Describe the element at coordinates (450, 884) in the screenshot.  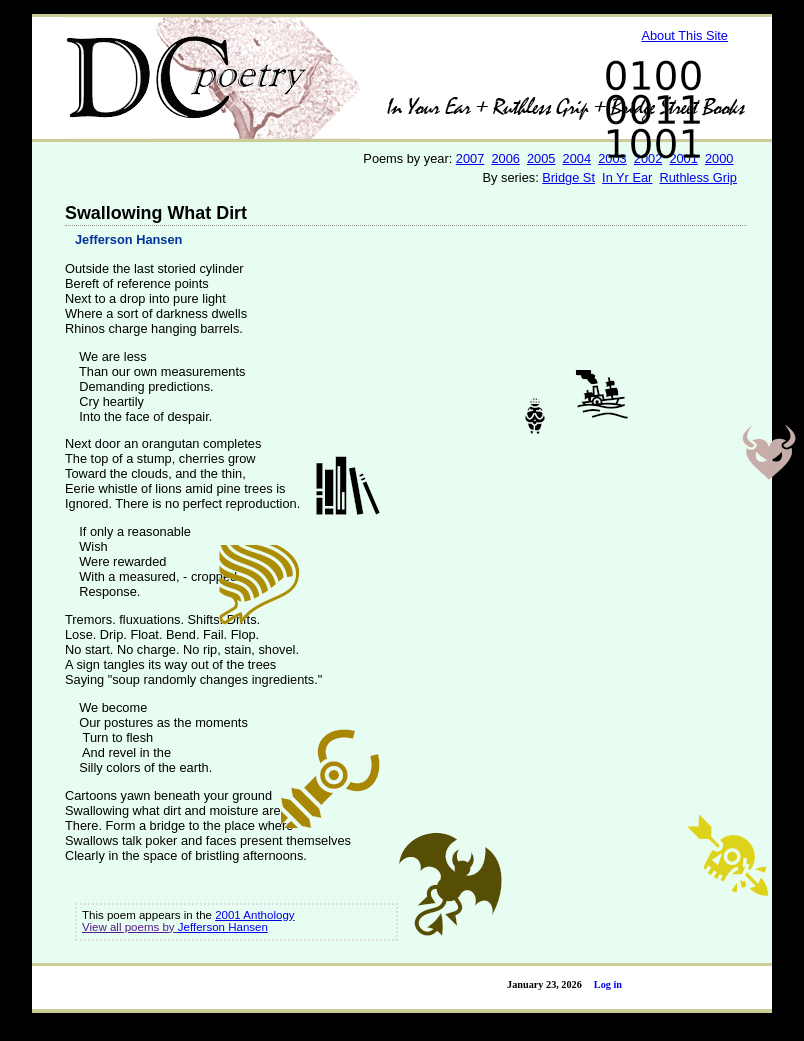
I see `select imp character or creature type` at that location.